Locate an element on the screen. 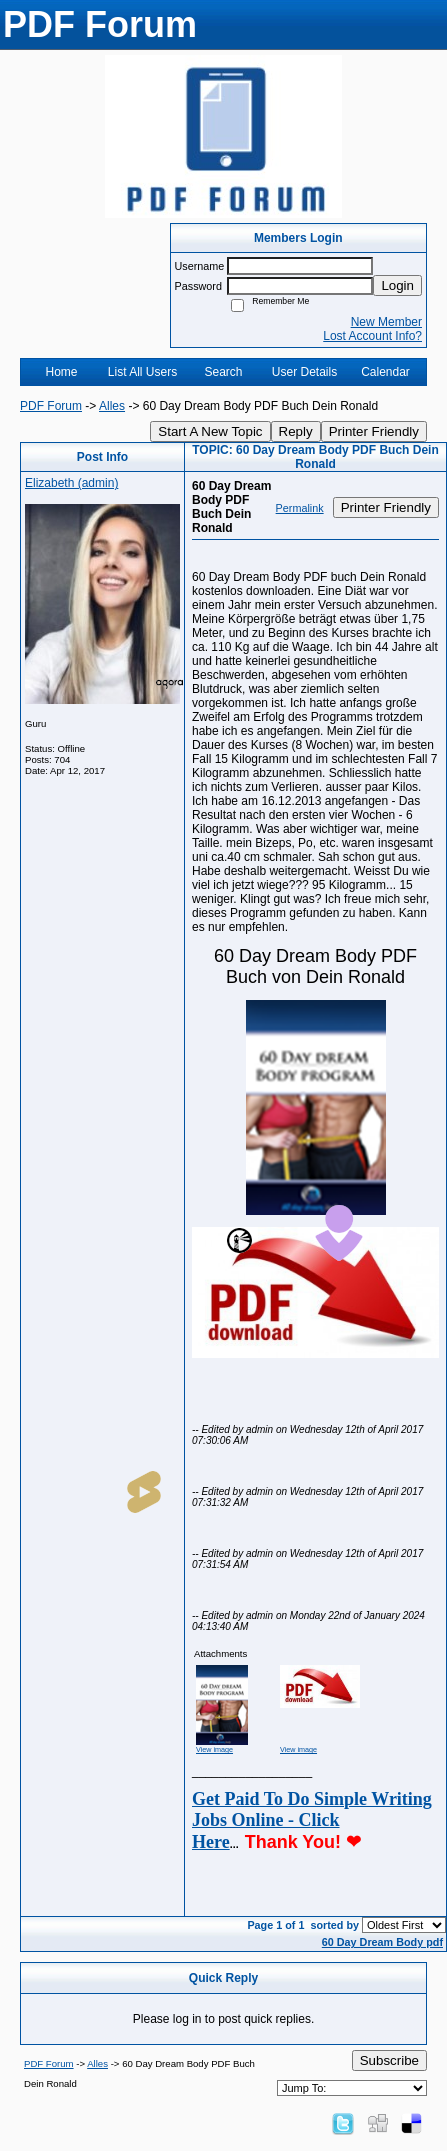 This screenshot has width=447, height=2151. open youtube shorts is located at coordinates (144, 1492).